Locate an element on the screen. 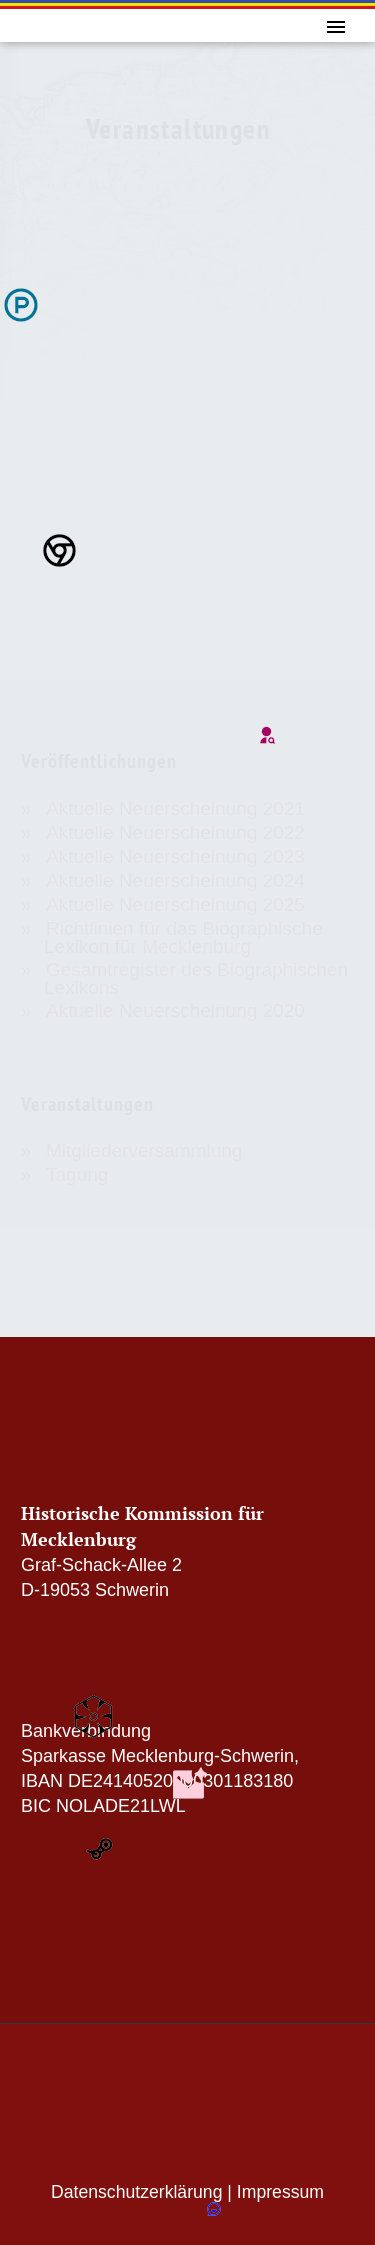  visit Product Hunt website is located at coordinates (21, 305).